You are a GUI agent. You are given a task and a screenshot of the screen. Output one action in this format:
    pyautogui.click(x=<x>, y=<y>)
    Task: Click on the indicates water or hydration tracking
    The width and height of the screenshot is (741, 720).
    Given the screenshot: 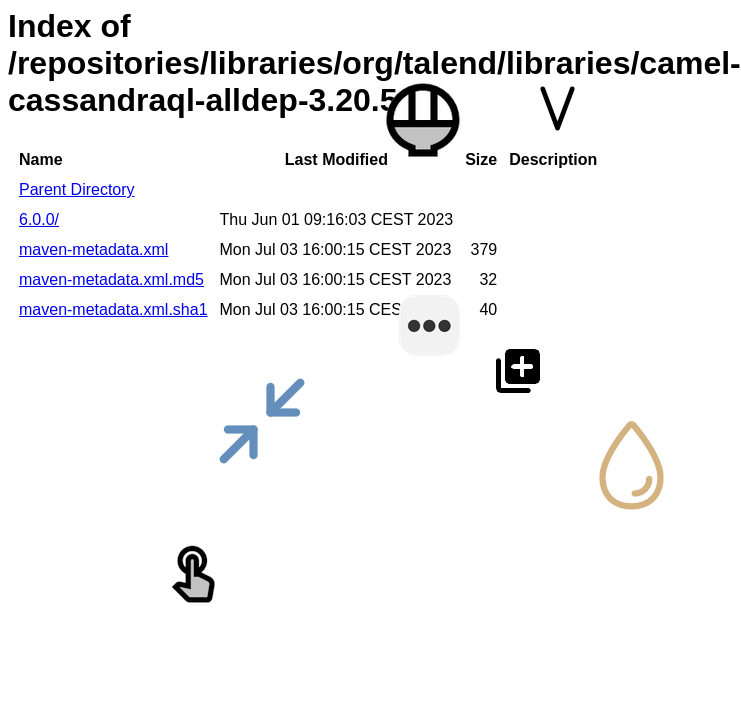 What is the action you would take?
    pyautogui.click(x=631, y=464)
    